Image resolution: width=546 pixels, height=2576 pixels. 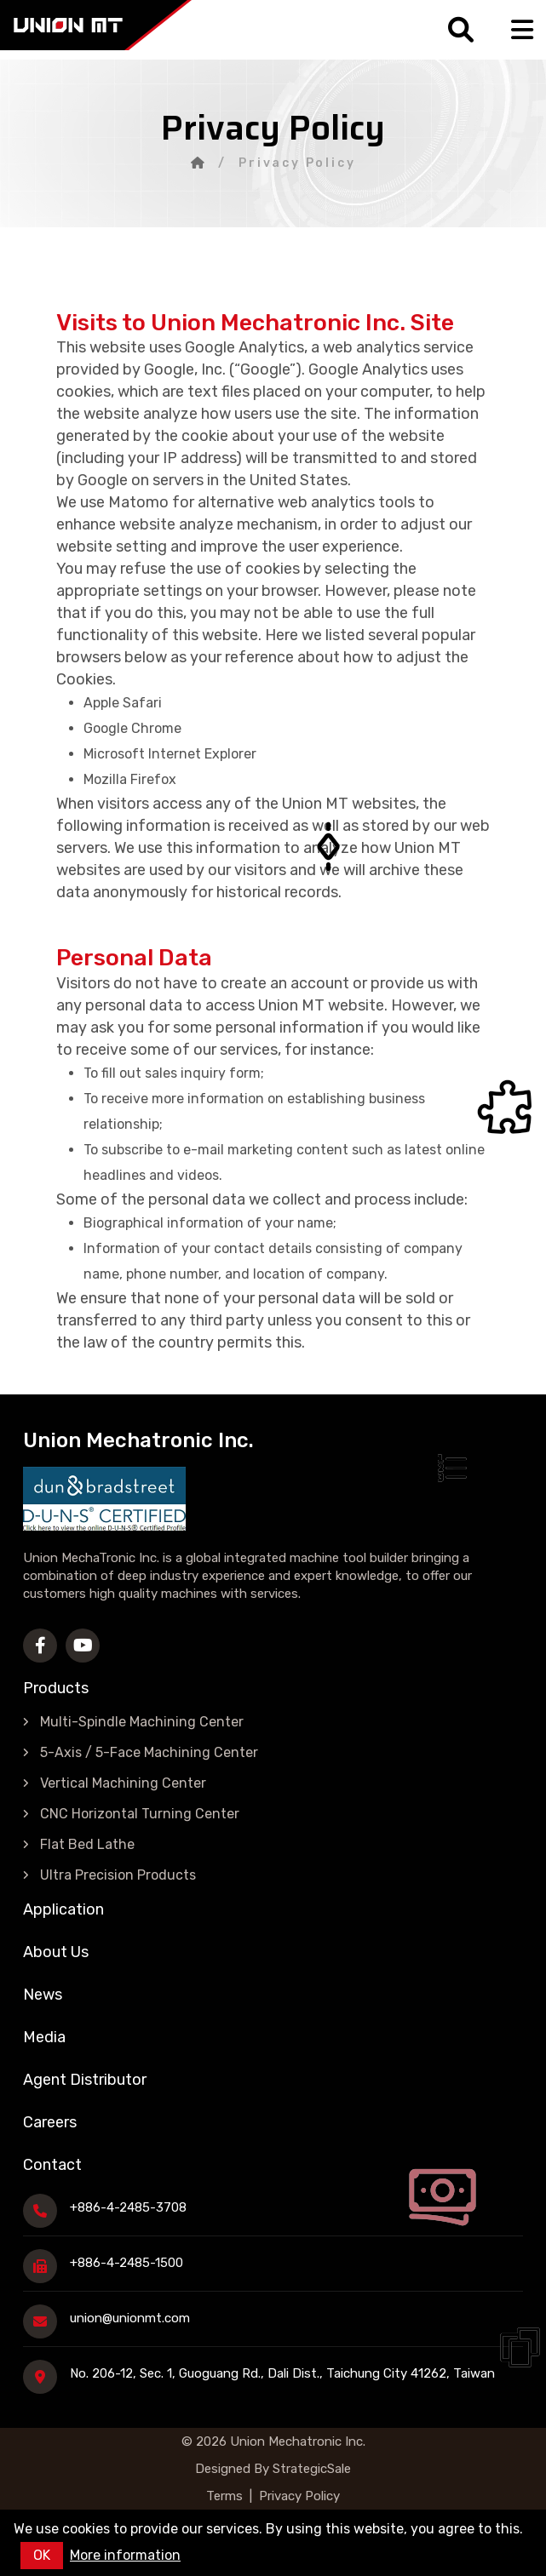 I want to click on align keyframes vertically in timeline, so click(x=328, y=846).